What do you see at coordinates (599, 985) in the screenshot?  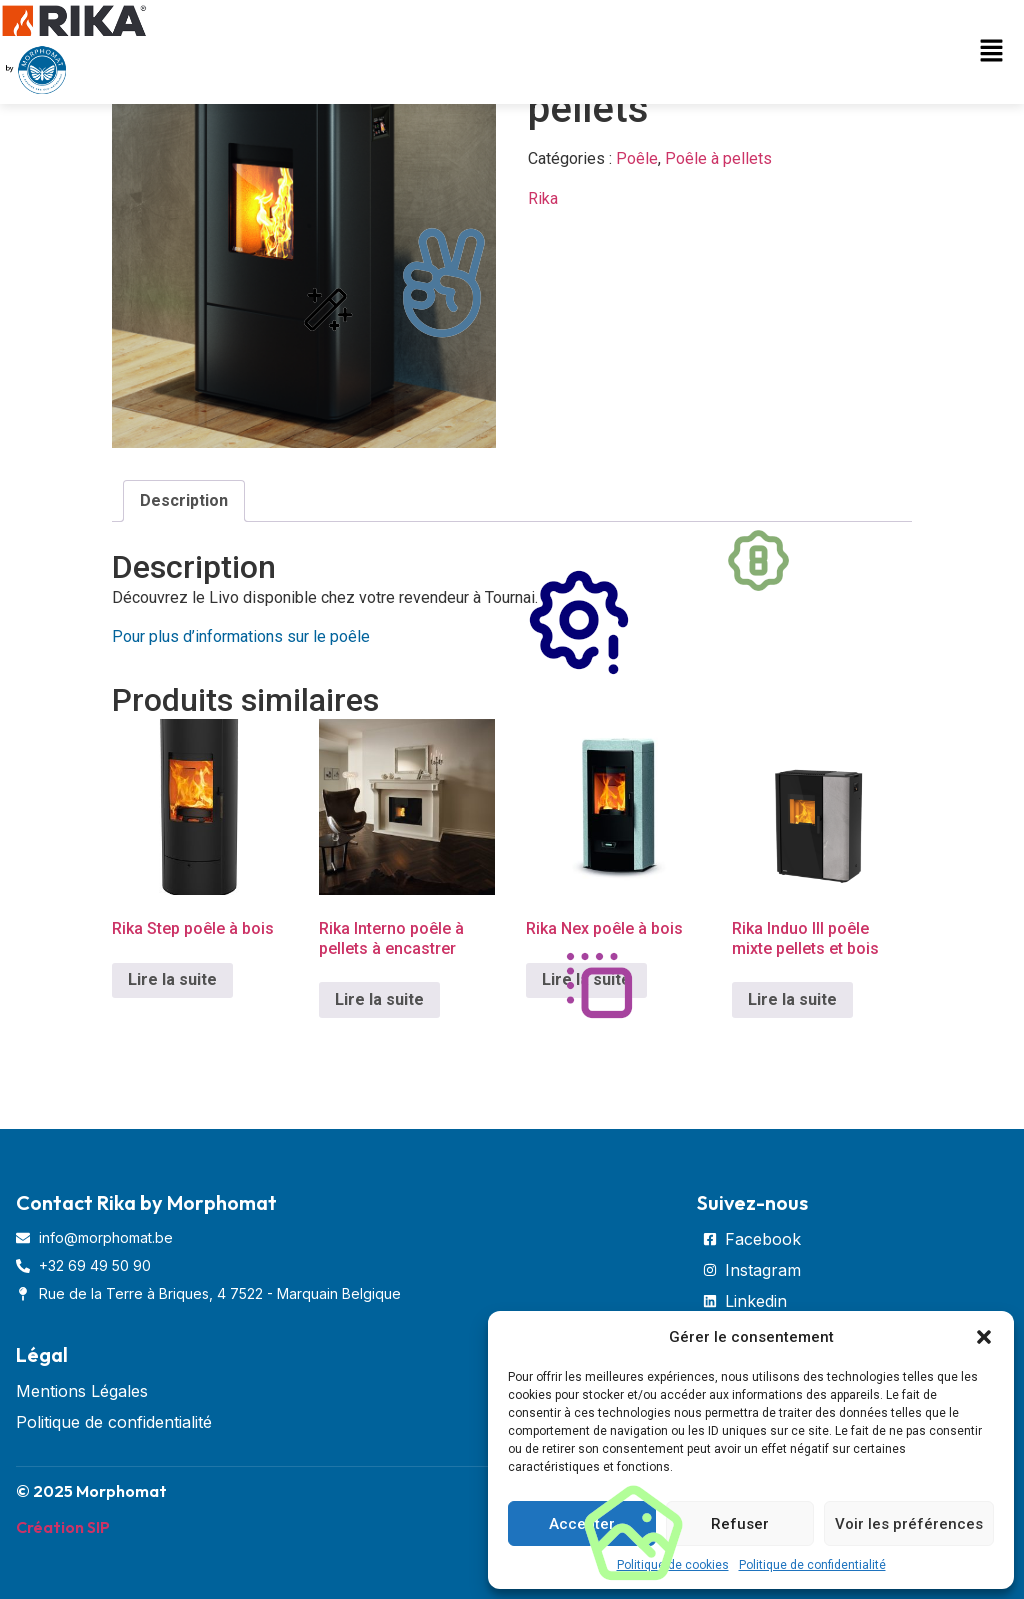 I see `drag and drop to reorder items` at bounding box center [599, 985].